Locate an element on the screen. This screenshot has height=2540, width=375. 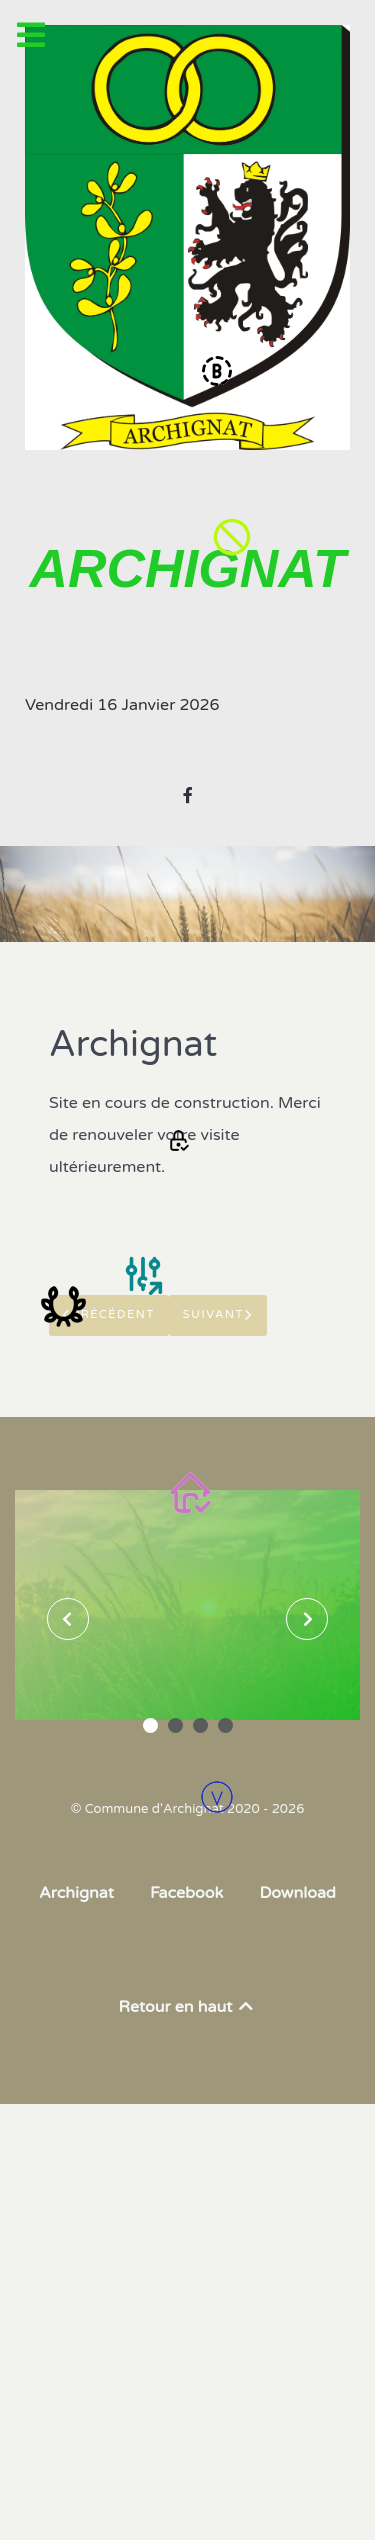
view achievements or awards is located at coordinates (63, 1306).